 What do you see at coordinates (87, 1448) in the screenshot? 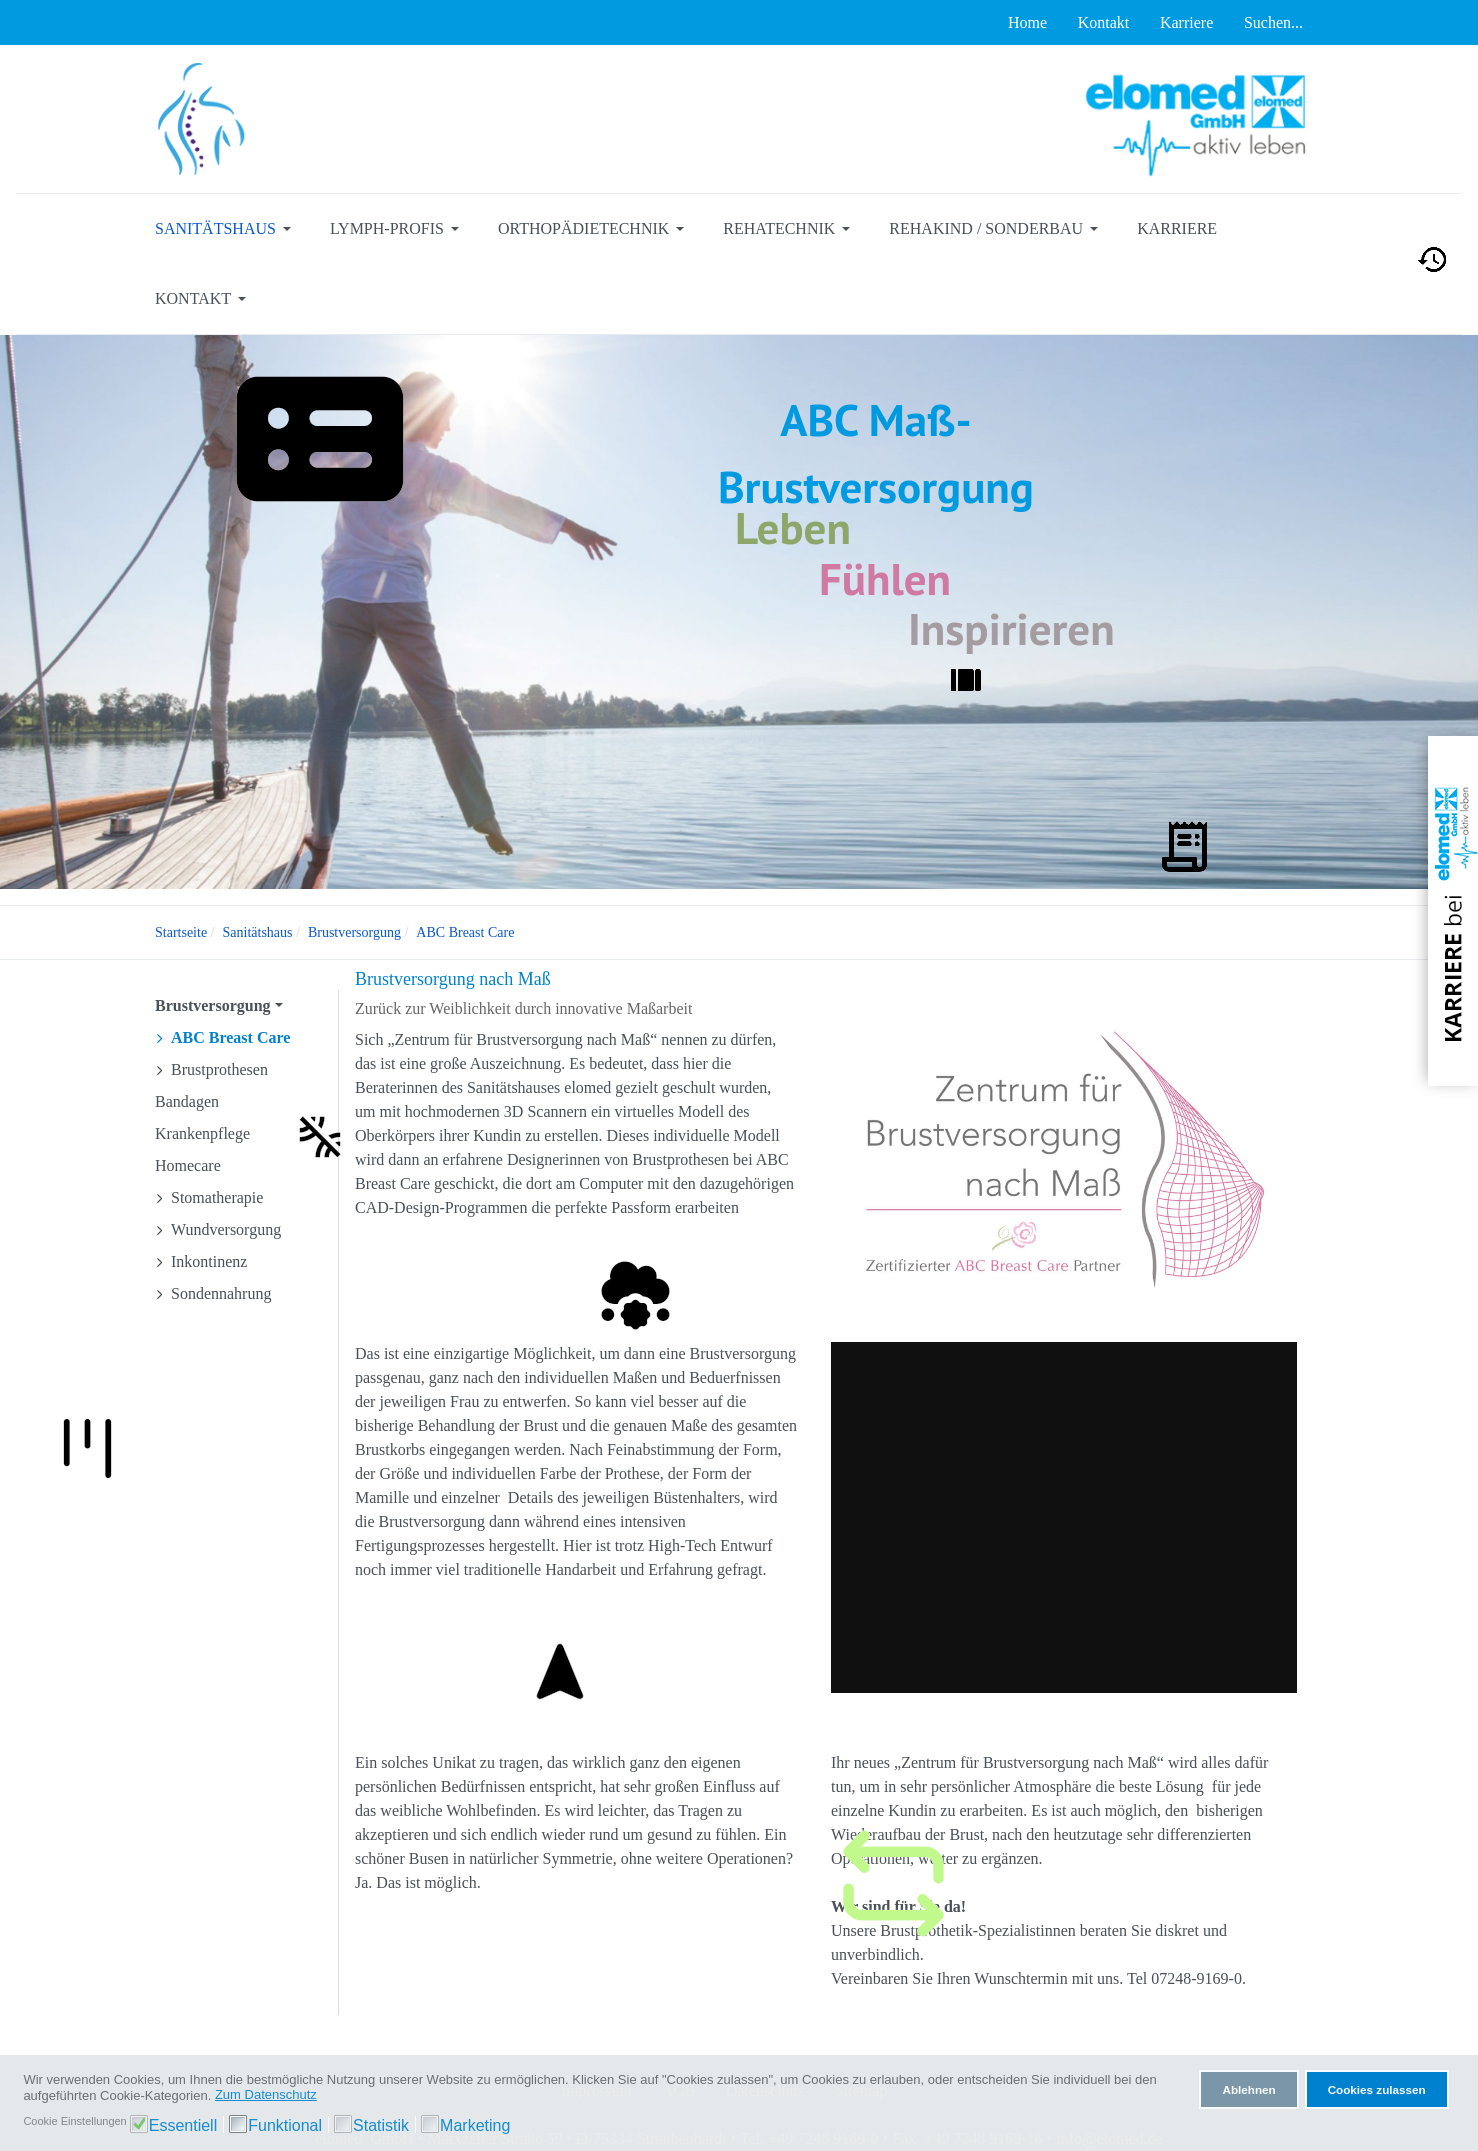
I see `open kanban board view` at bounding box center [87, 1448].